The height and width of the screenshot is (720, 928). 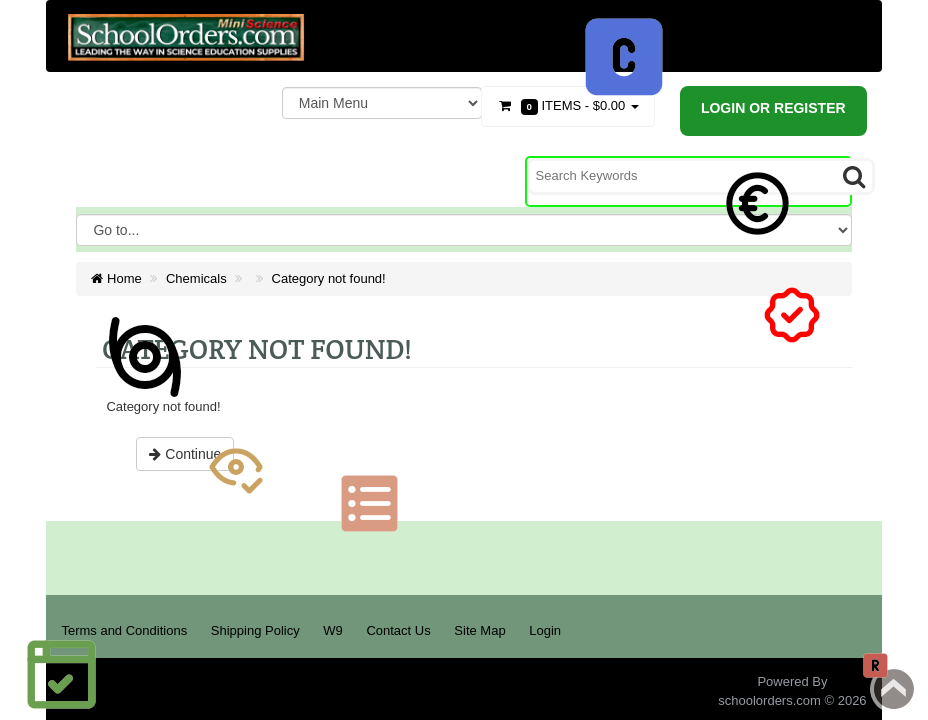 What do you see at coordinates (624, 57) in the screenshot?
I see `indicates a "C" grade or rating` at bounding box center [624, 57].